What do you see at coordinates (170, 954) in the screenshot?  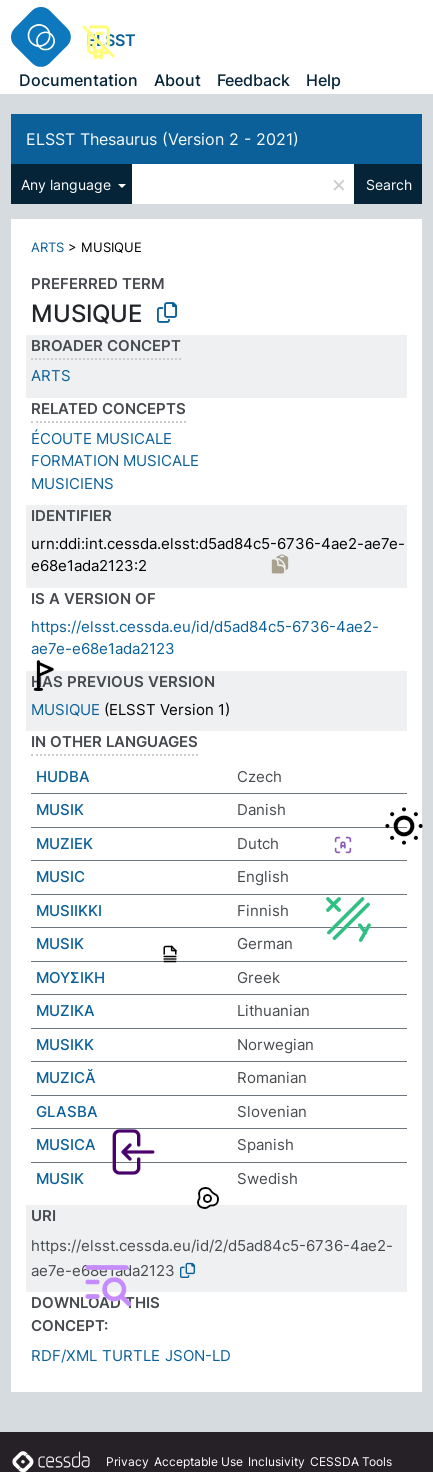 I see `view stacked documents or file collection` at bounding box center [170, 954].